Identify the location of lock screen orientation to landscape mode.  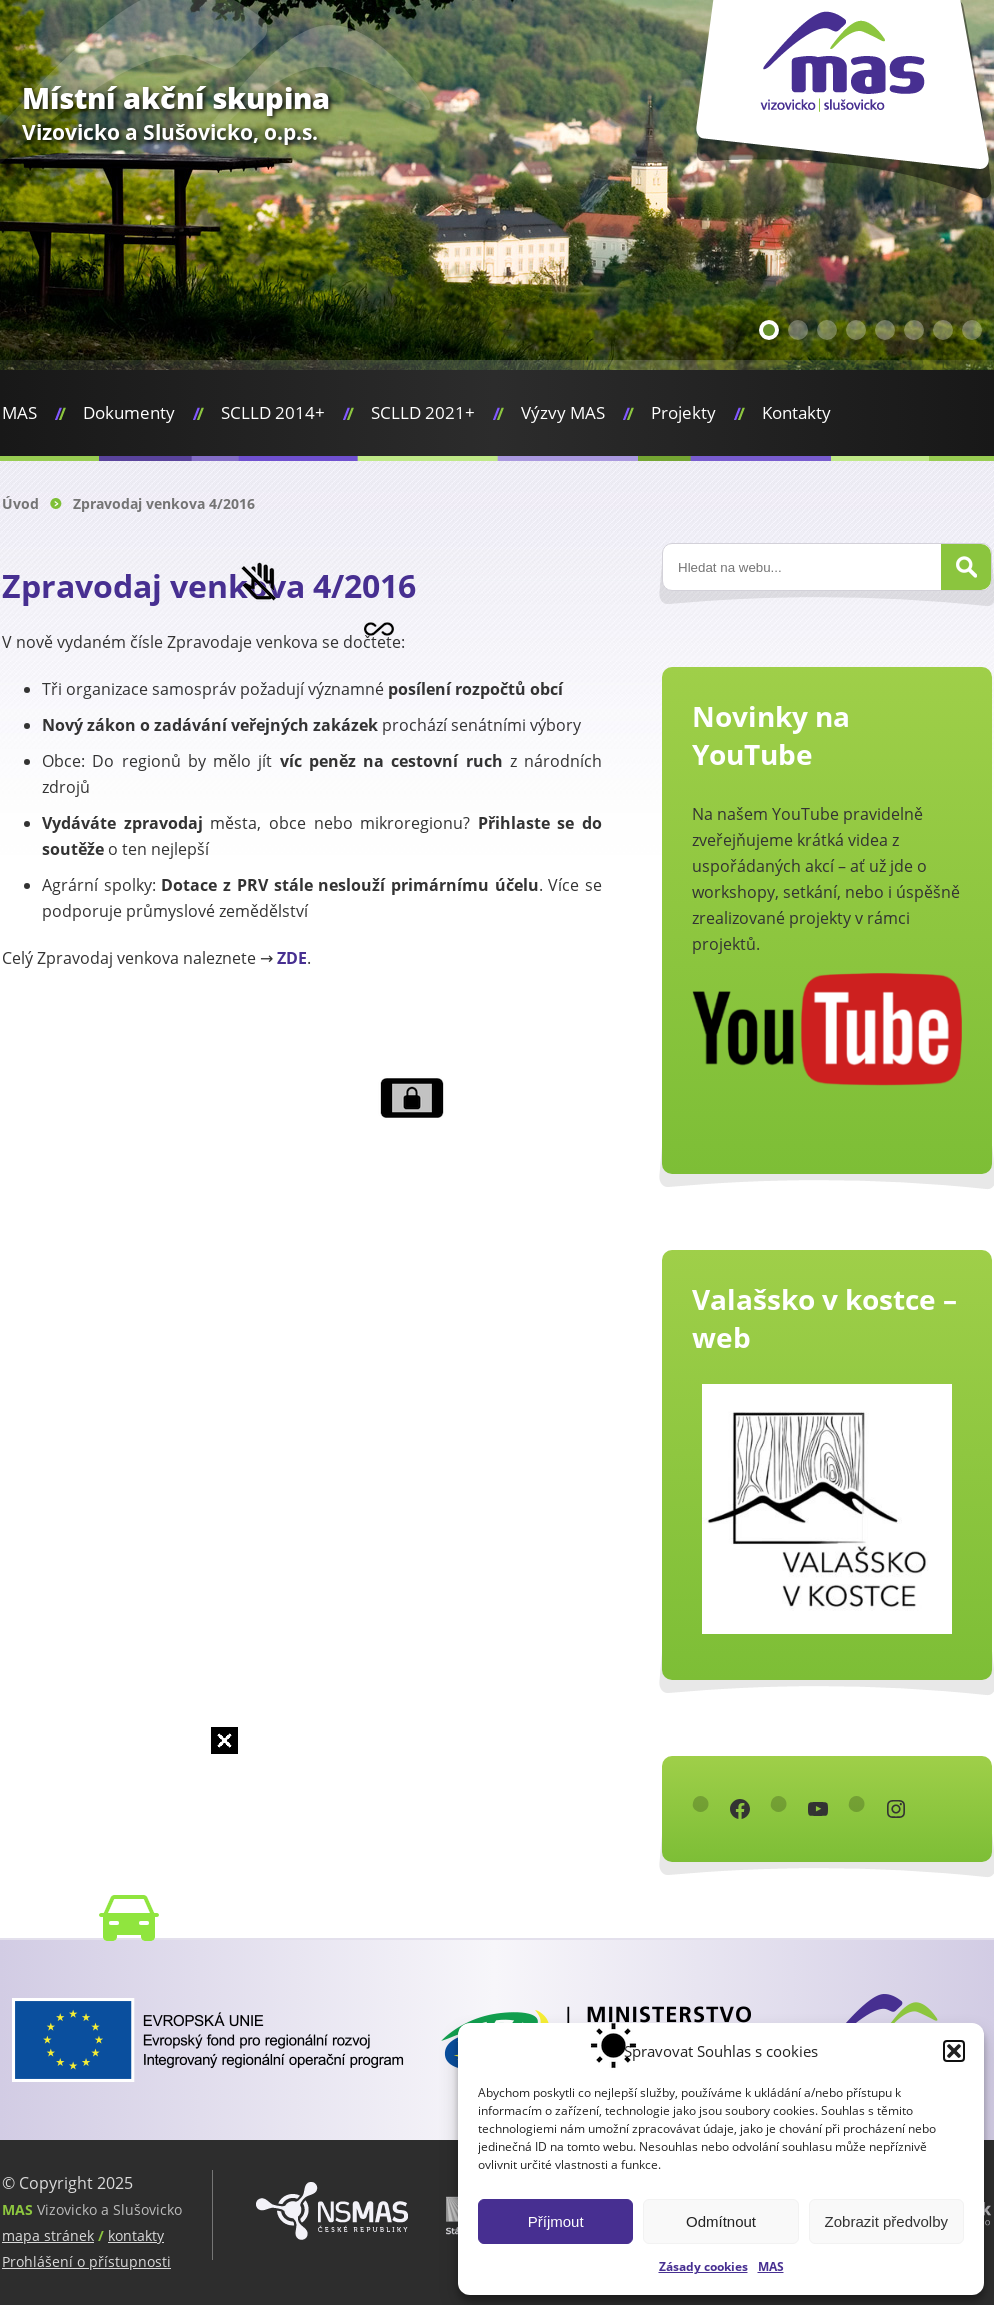
(412, 1098).